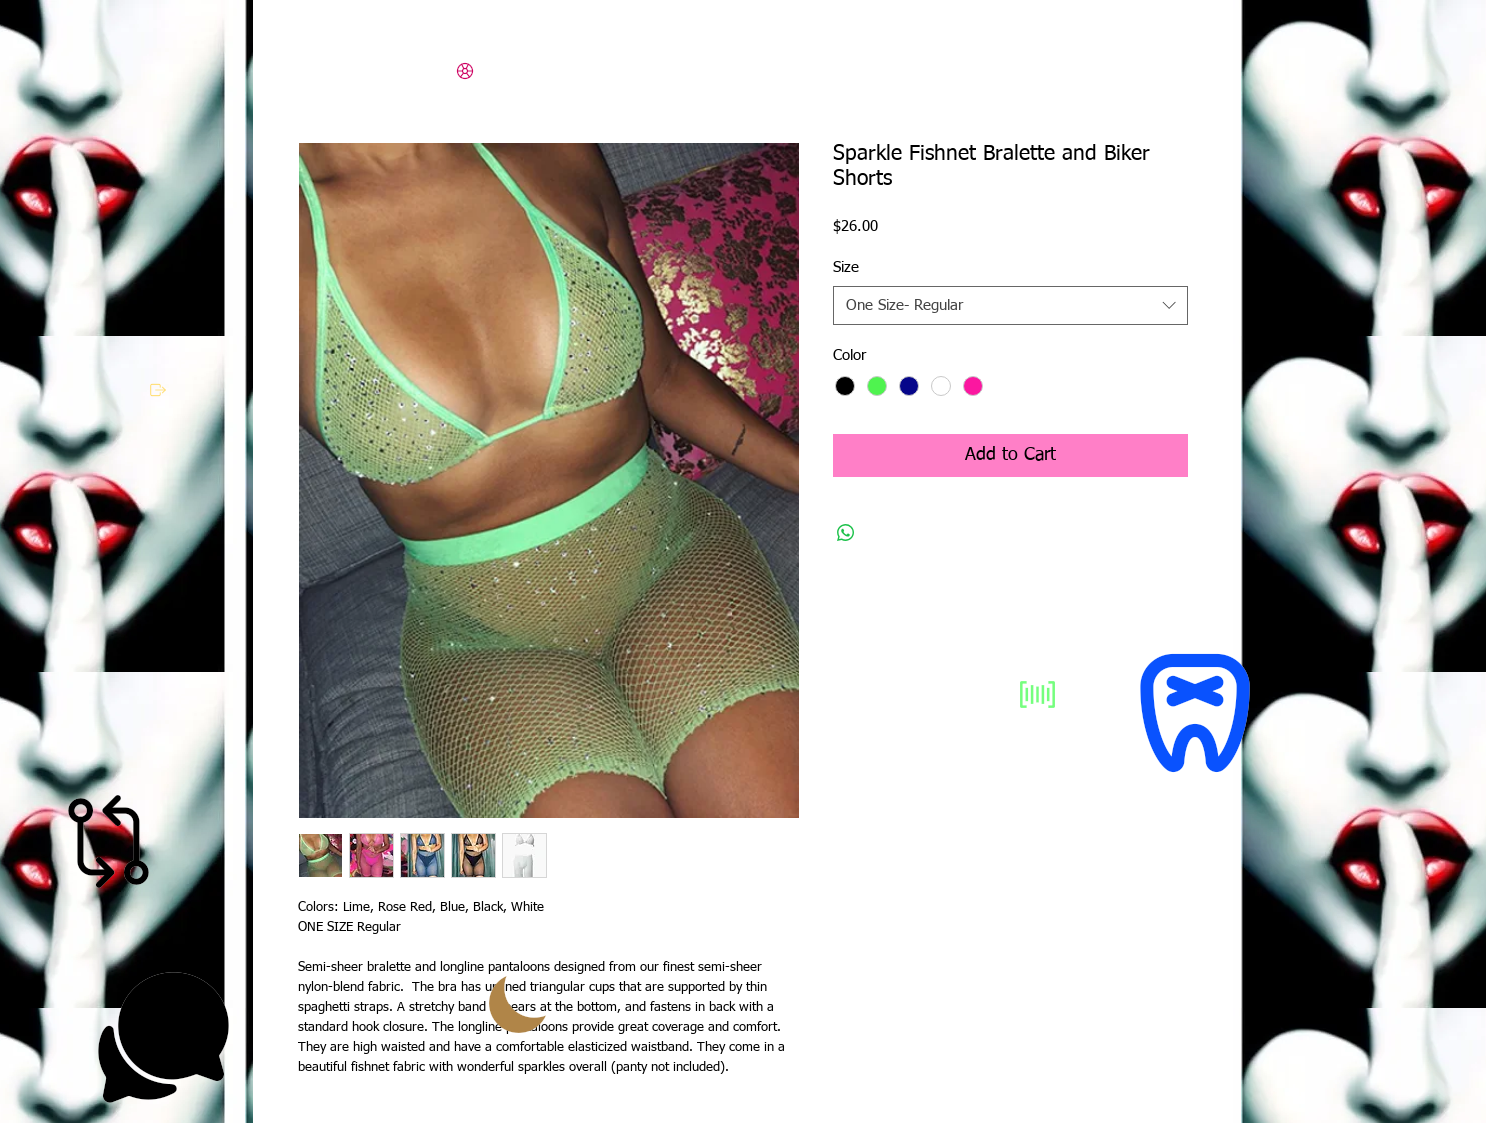 Image resolution: width=1486 pixels, height=1123 pixels. I want to click on scan a barcode, so click(1037, 694).